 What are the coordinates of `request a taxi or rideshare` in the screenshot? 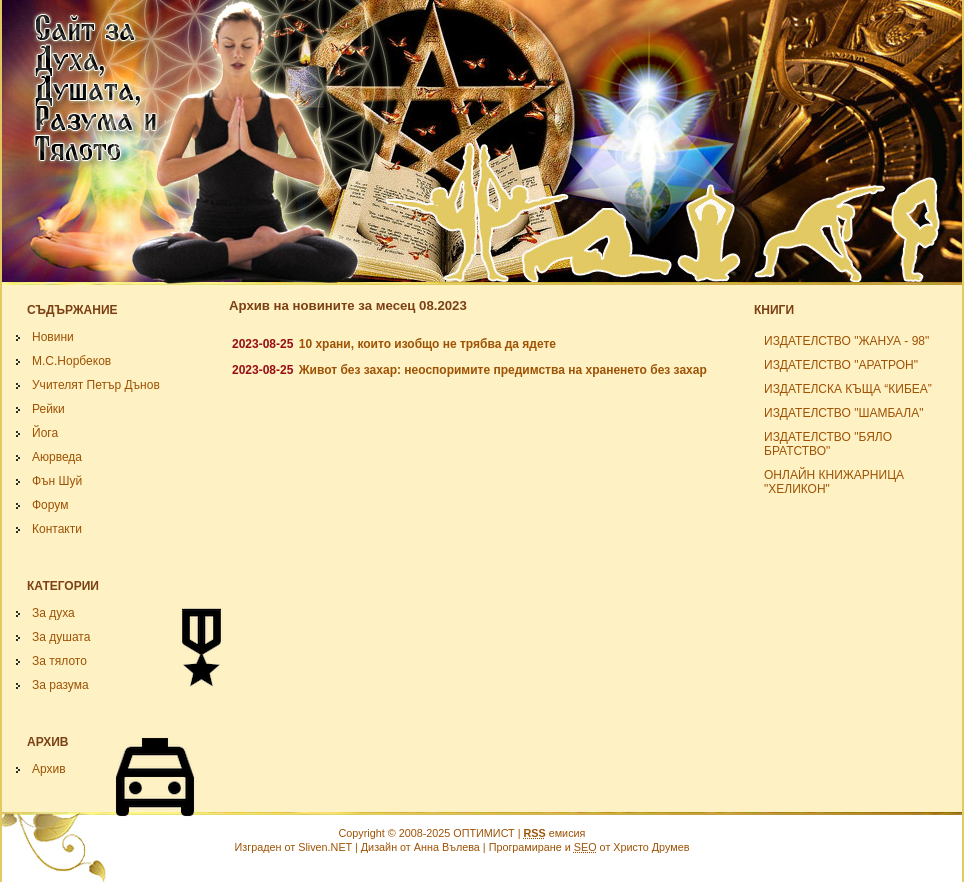 It's located at (155, 777).